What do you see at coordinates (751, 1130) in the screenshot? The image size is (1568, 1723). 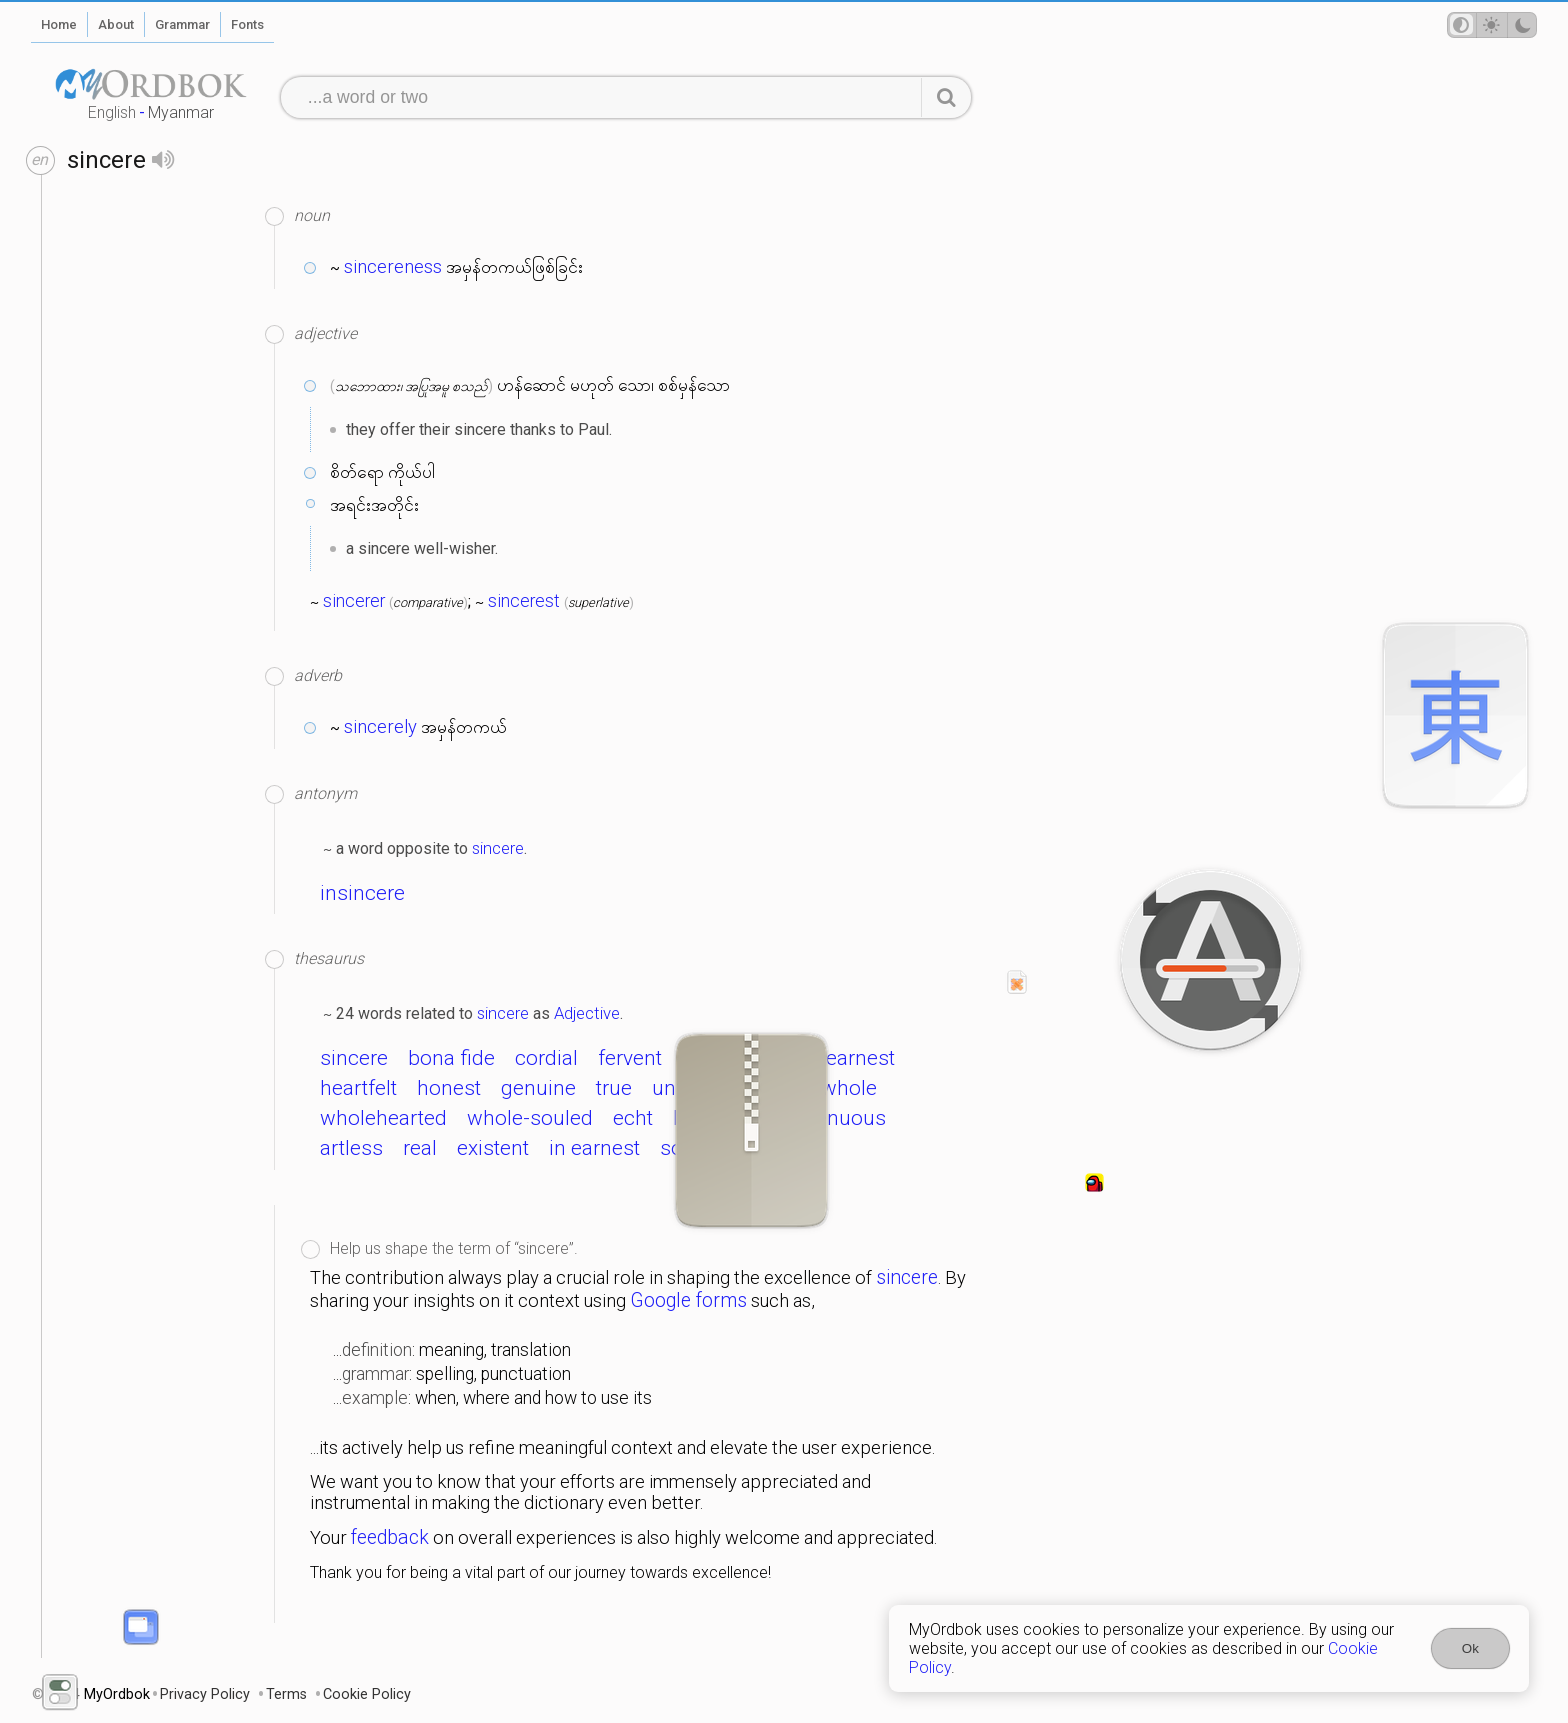 I see `open engrampa archive manager` at bounding box center [751, 1130].